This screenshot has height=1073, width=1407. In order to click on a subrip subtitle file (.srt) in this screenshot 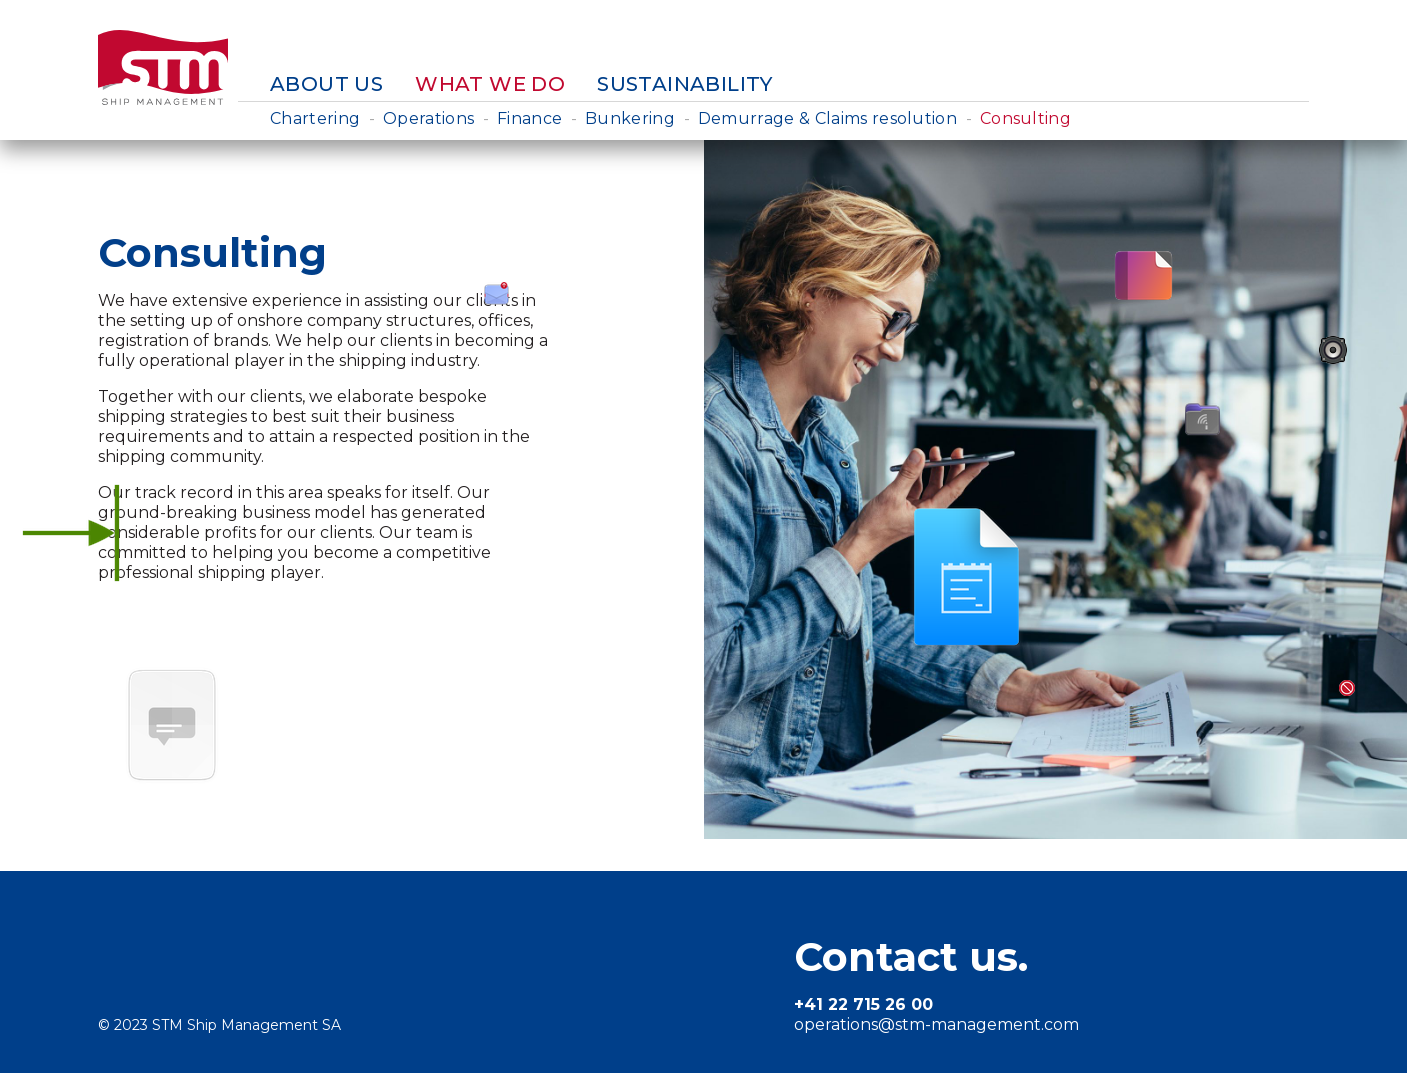, I will do `click(172, 725)`.